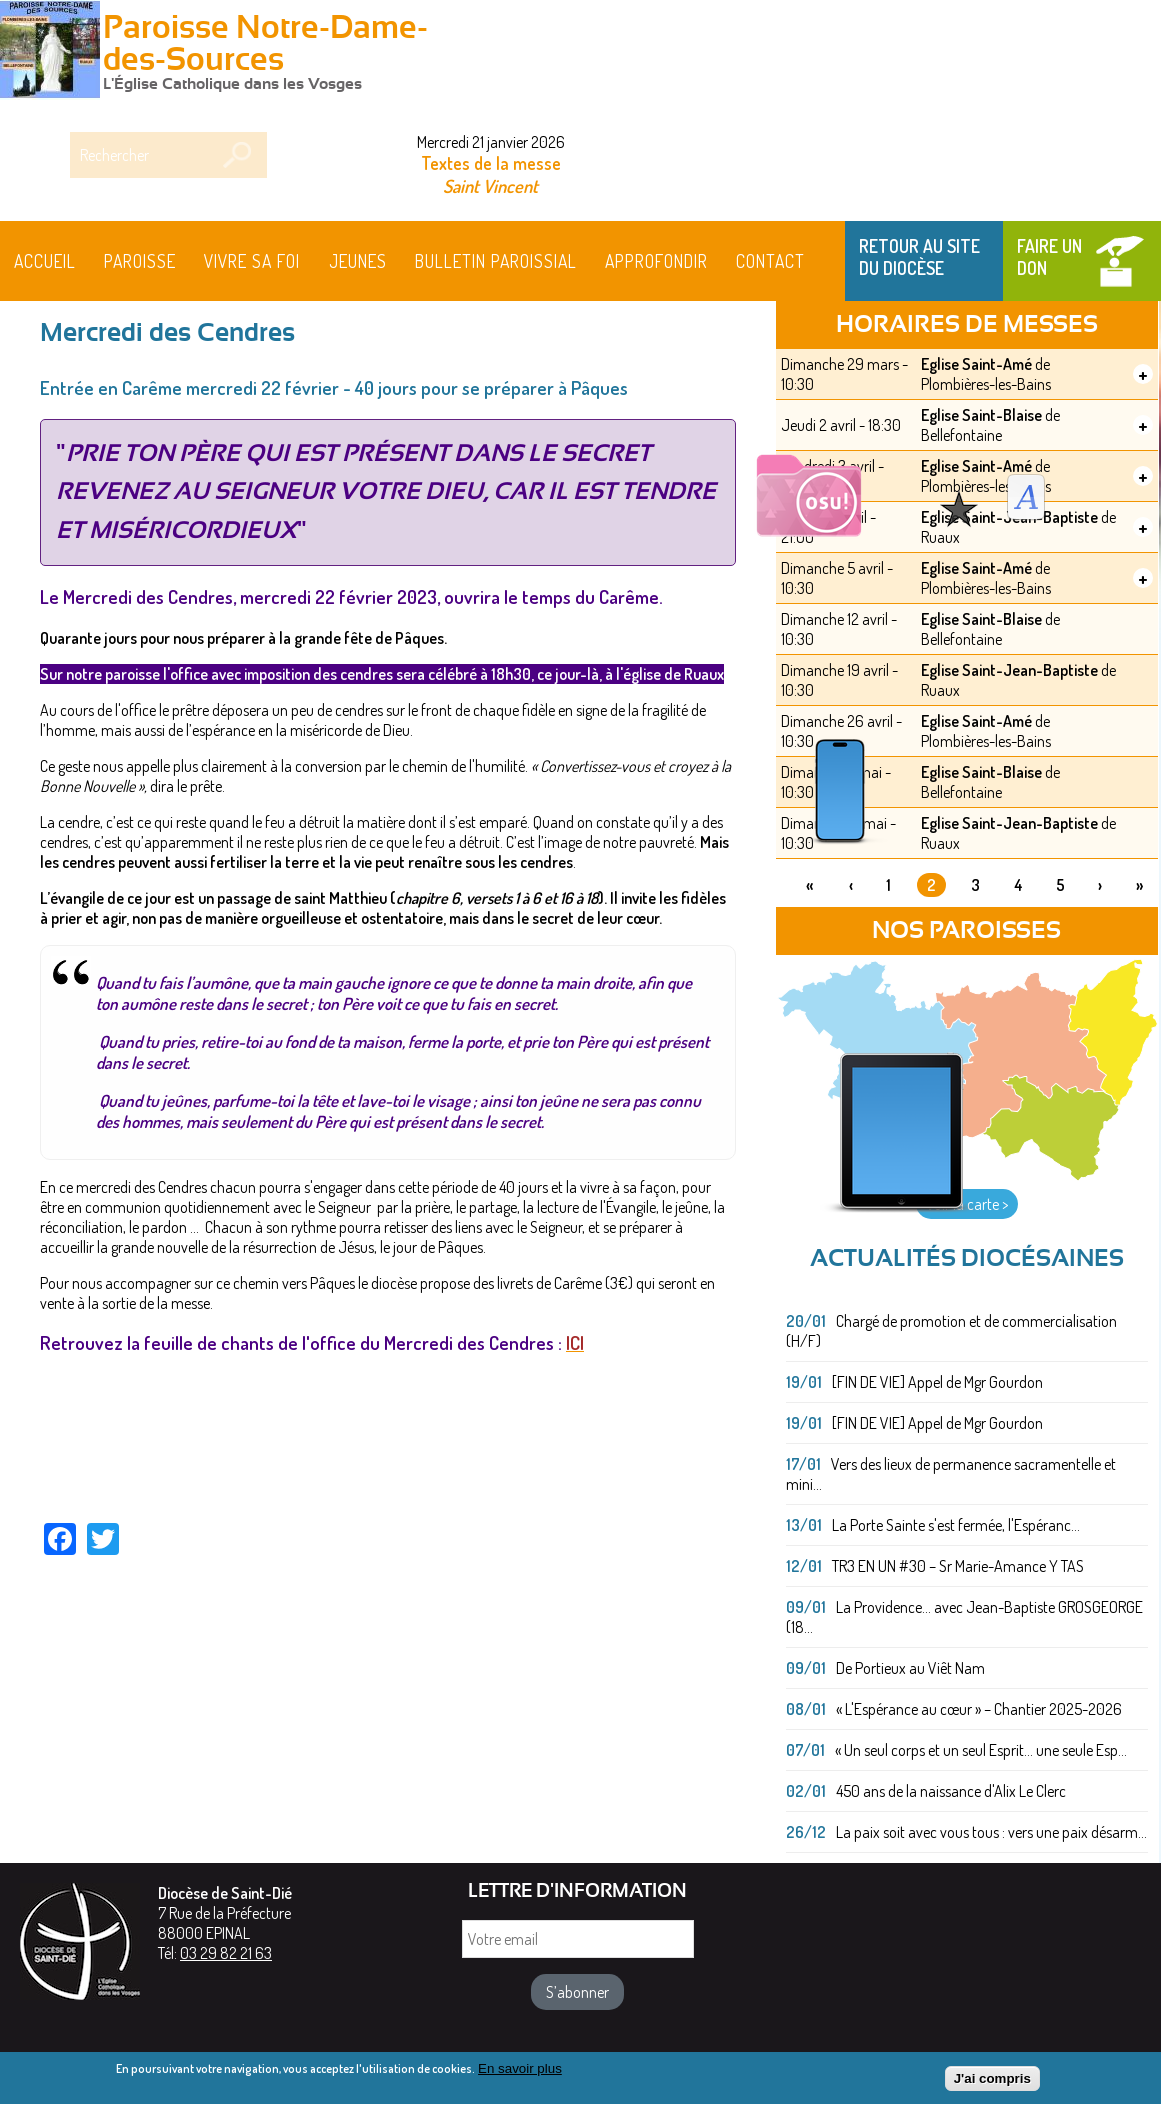  What do you see at coordinates (840, 792) in the screenshot?
I see `iPhone 15 Pro device icon` at bounding box center [840, 792].